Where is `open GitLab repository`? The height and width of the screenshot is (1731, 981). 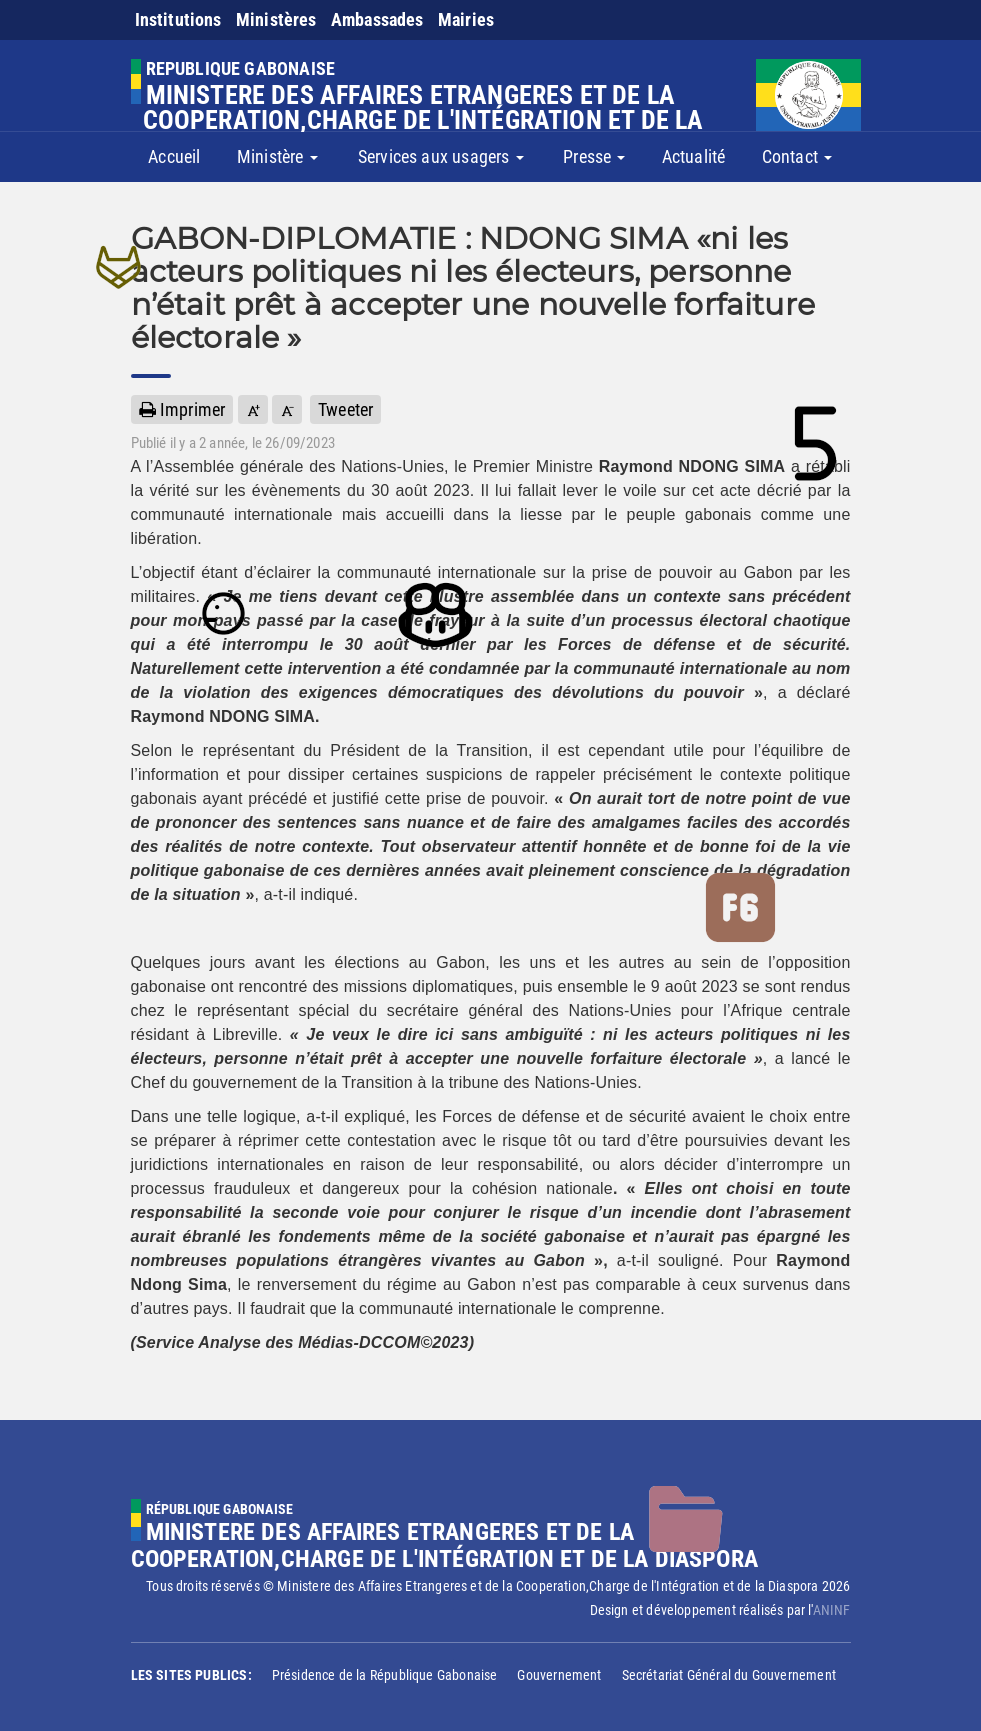 open GitLab repository is located at coordinates (118, 266).